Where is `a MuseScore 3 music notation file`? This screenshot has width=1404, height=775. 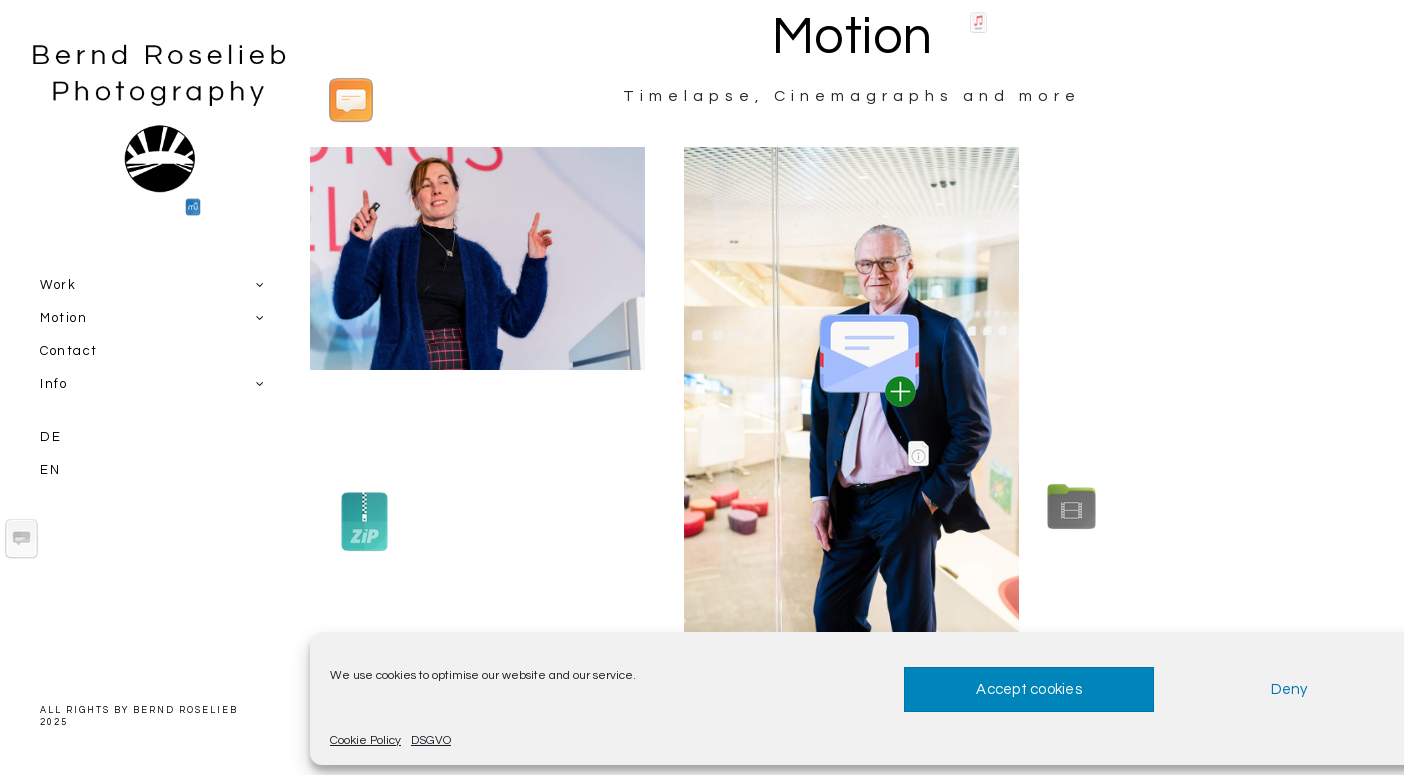 a MuseScore 3 music notation file is located at coordinates (193, 207).